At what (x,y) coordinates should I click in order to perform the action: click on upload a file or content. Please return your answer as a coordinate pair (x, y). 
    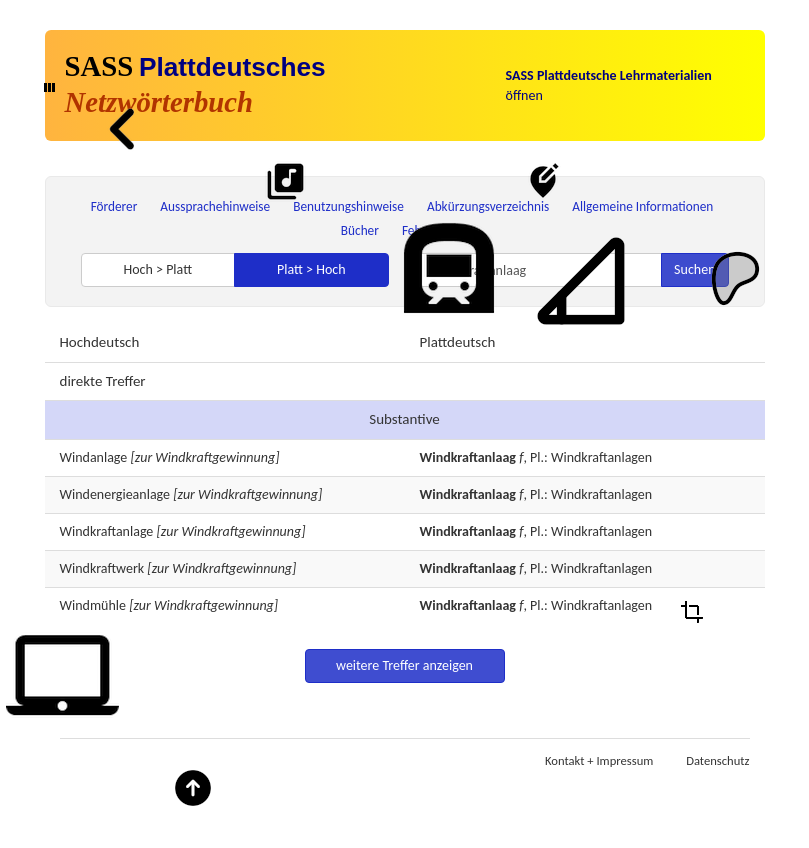
    Looking at the image, I should click on (193, 788).